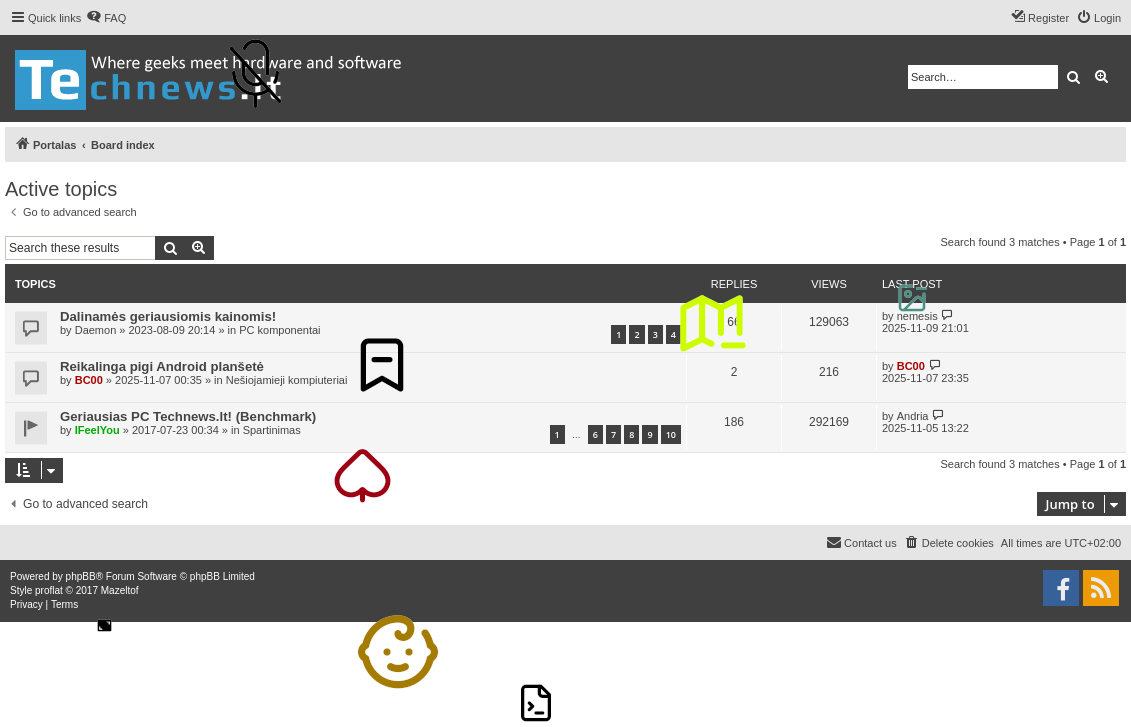 Image resolution: width=1131 pixels, height=727 pixels. What do you see at coordinates (104, 625) in the screenshot?
I see `enter fullscreen mode` at bounding box center [104, 625].